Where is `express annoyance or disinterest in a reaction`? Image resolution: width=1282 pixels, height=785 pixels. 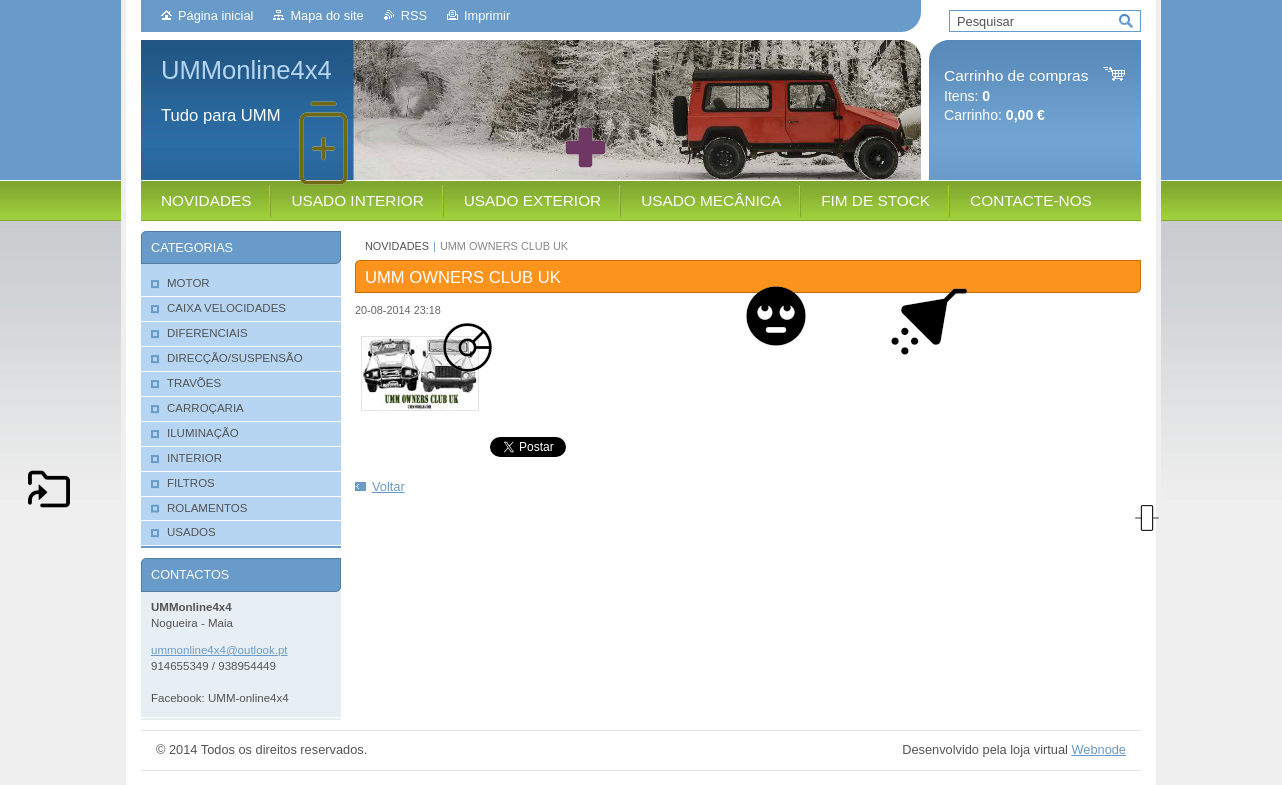
express annoyance or disinterest in a reaction is located at coordinates (776, 316).